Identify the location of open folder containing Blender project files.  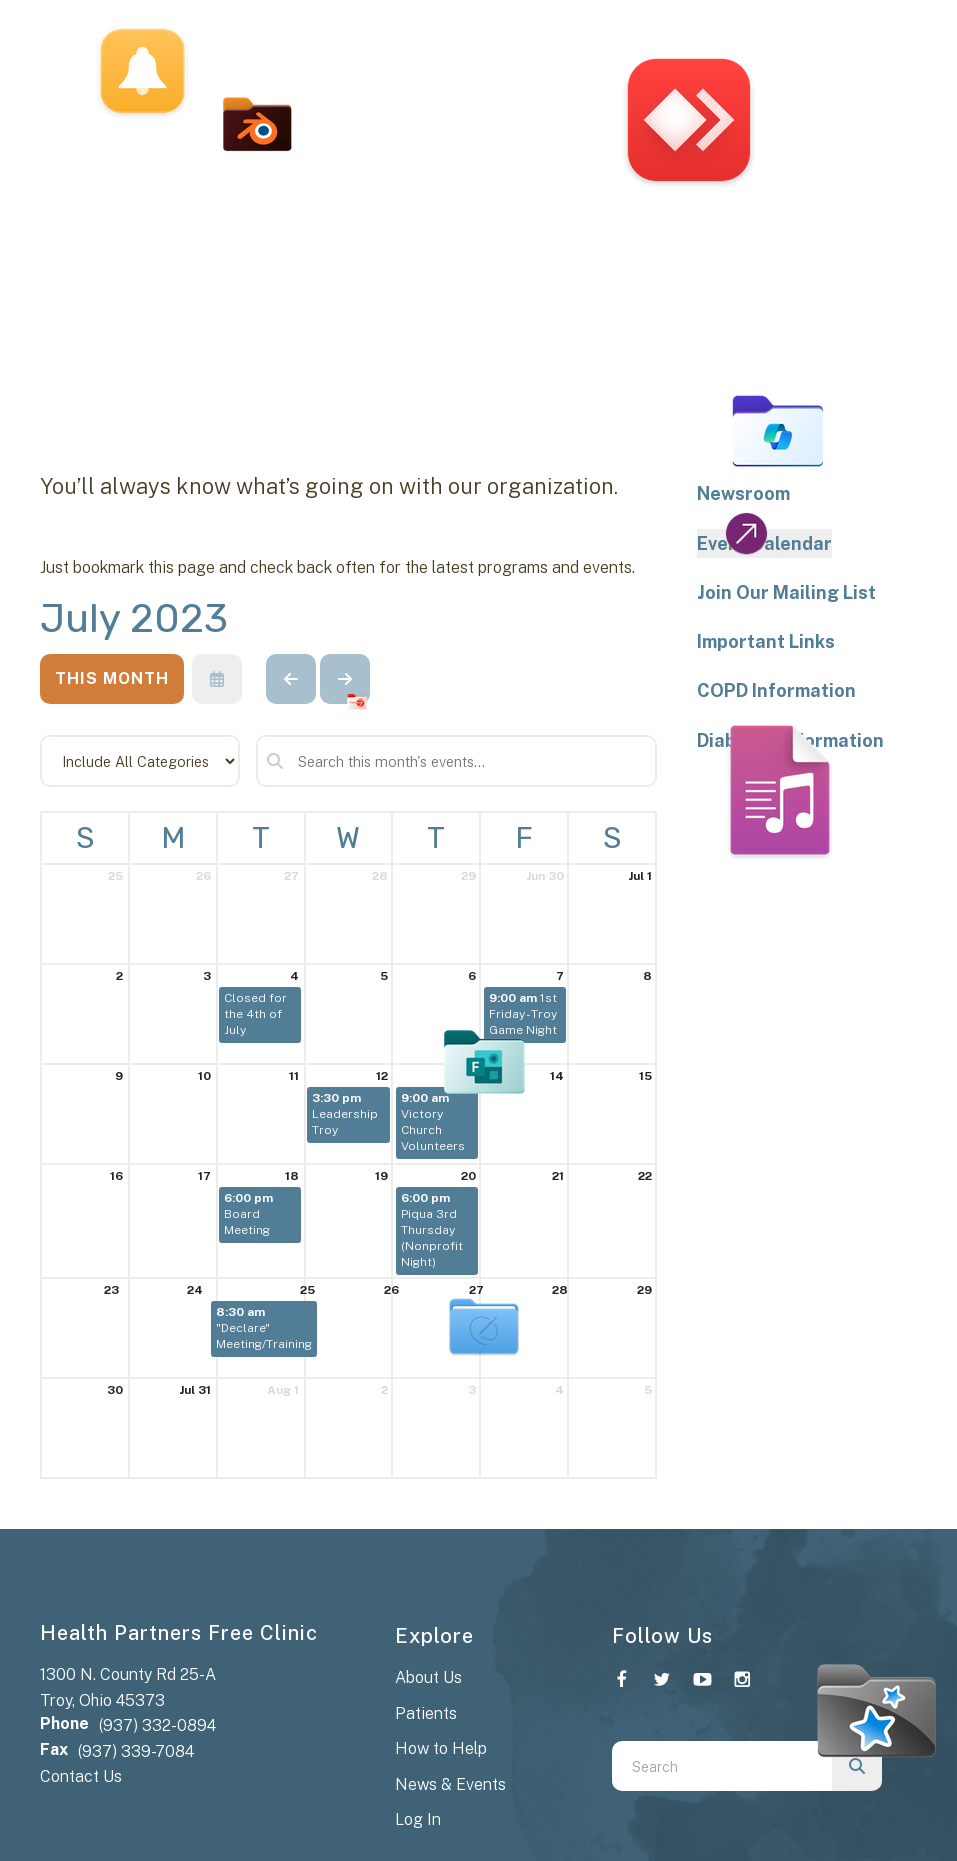
(257, 126).